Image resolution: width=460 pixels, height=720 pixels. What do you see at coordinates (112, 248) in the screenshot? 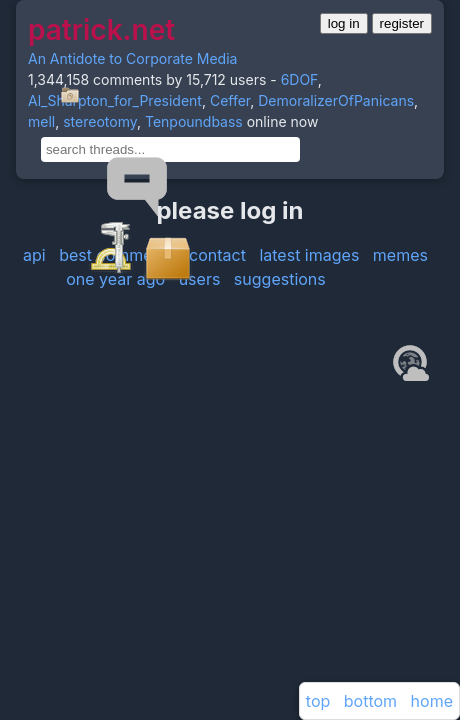
I see `open engineering applications` at bounding box center [112, 248].